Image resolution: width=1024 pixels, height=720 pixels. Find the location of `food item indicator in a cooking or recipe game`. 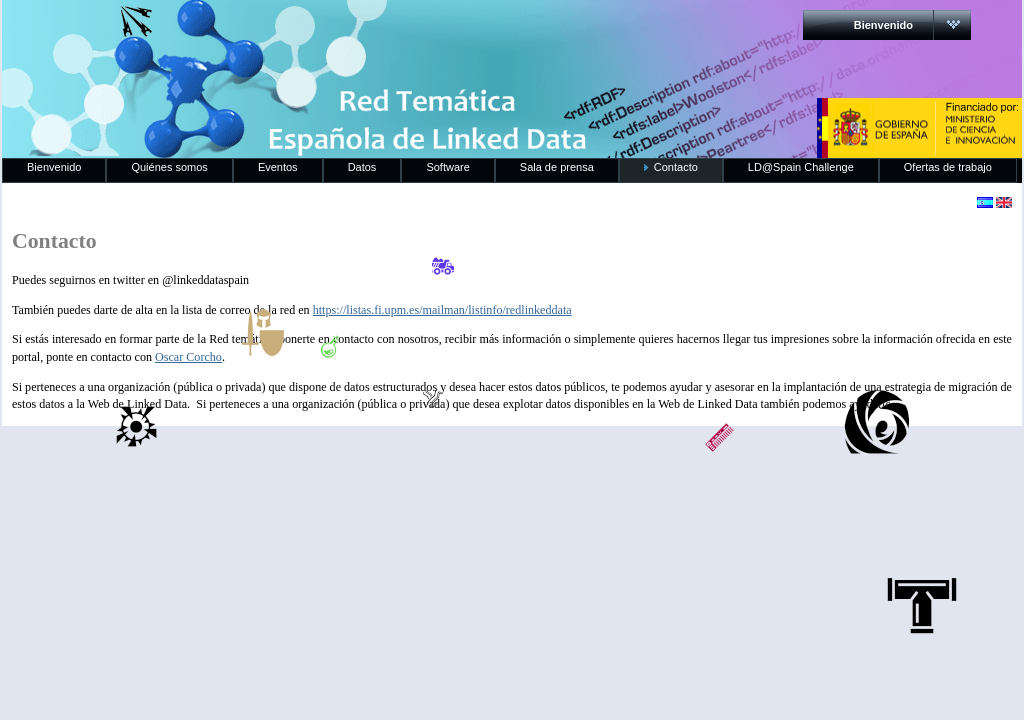

food item indicator in a cooking or recipe game is located at coordinates (432, 398).